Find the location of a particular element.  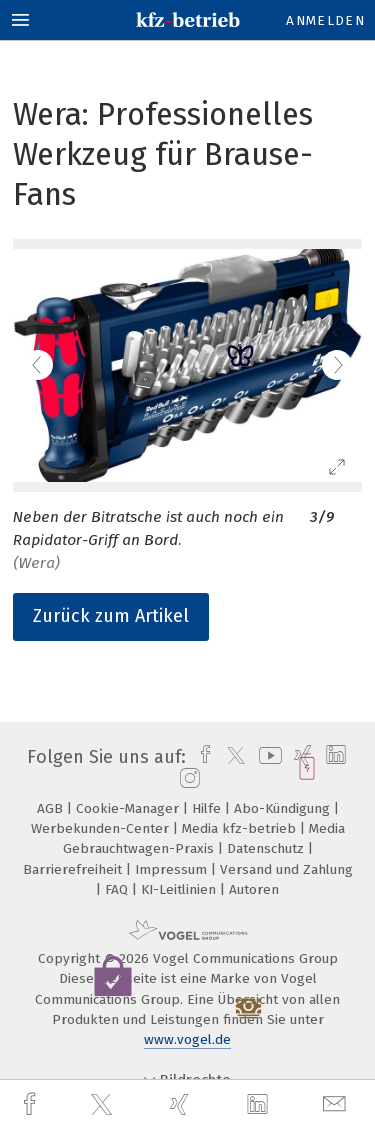

view your cash balance is located at coordinates (248, 1008).